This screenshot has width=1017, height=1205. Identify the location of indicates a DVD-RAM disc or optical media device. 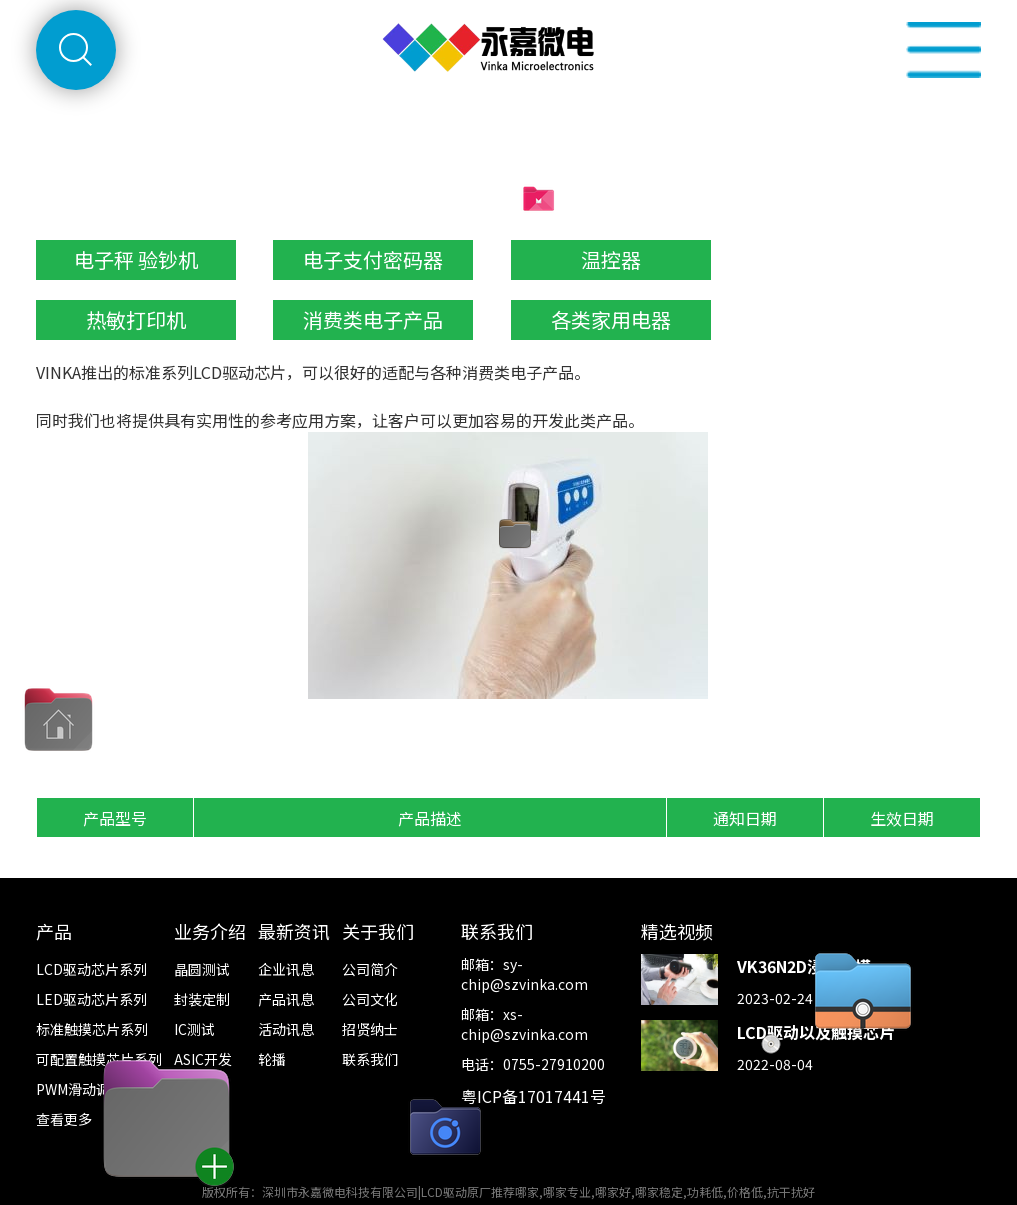
(771, 1044).